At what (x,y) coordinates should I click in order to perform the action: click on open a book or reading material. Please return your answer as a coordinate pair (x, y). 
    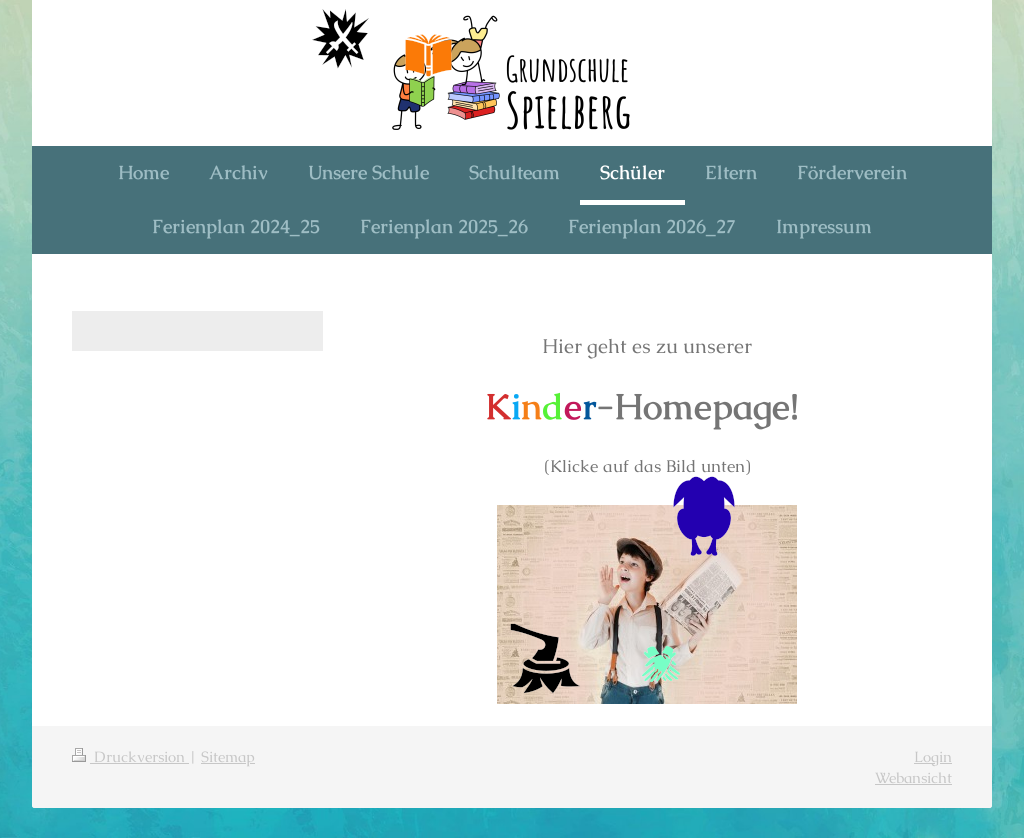
    Looking at the image, I should click on (428, 56).